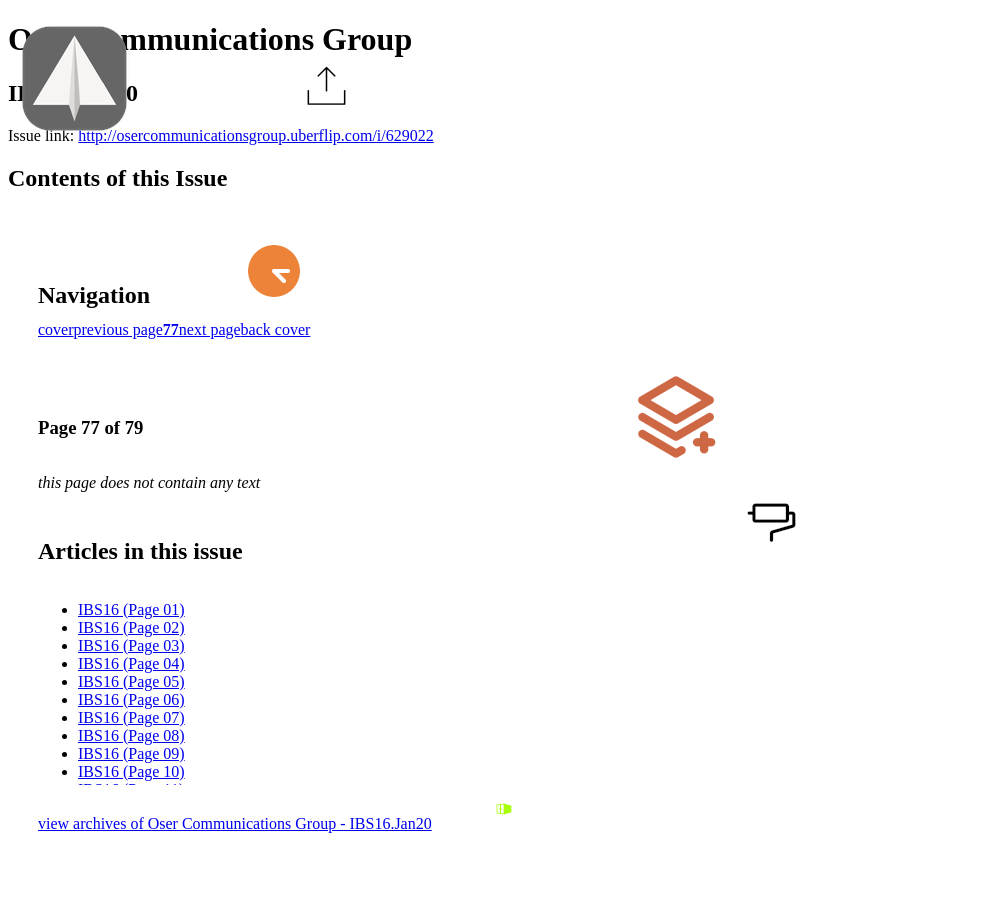 This screenshot has width=998, height=918. I want to click on add a new layer to the stack, so click(676, 417).